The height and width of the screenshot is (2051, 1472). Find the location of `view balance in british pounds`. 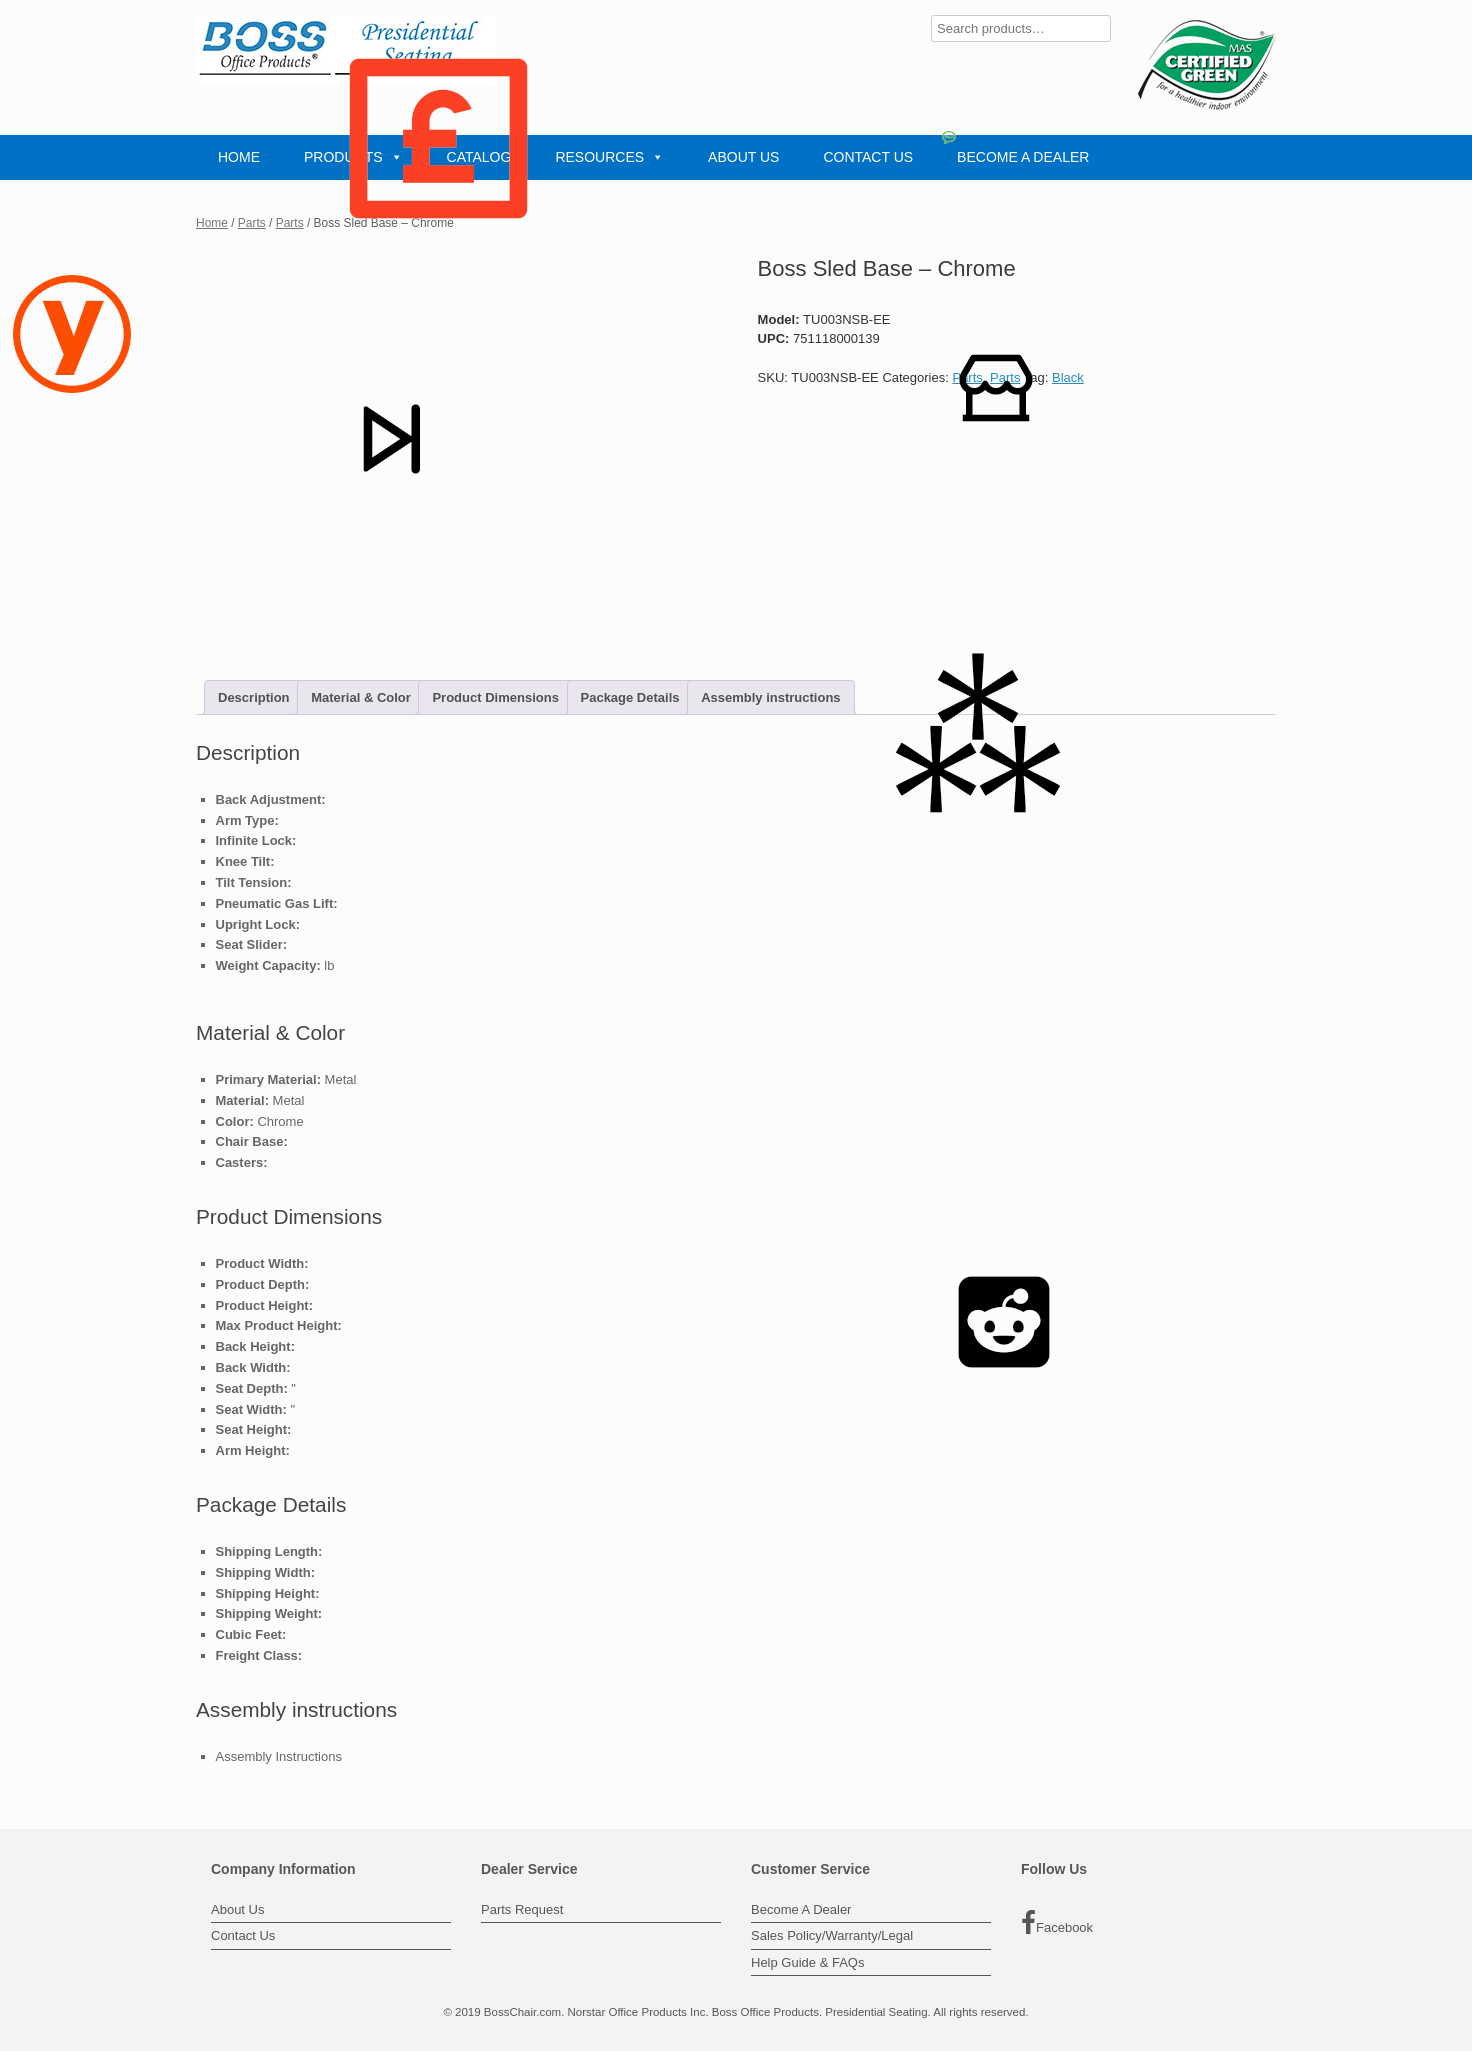

view balance in british pounds is located at coordinates (438, 138).